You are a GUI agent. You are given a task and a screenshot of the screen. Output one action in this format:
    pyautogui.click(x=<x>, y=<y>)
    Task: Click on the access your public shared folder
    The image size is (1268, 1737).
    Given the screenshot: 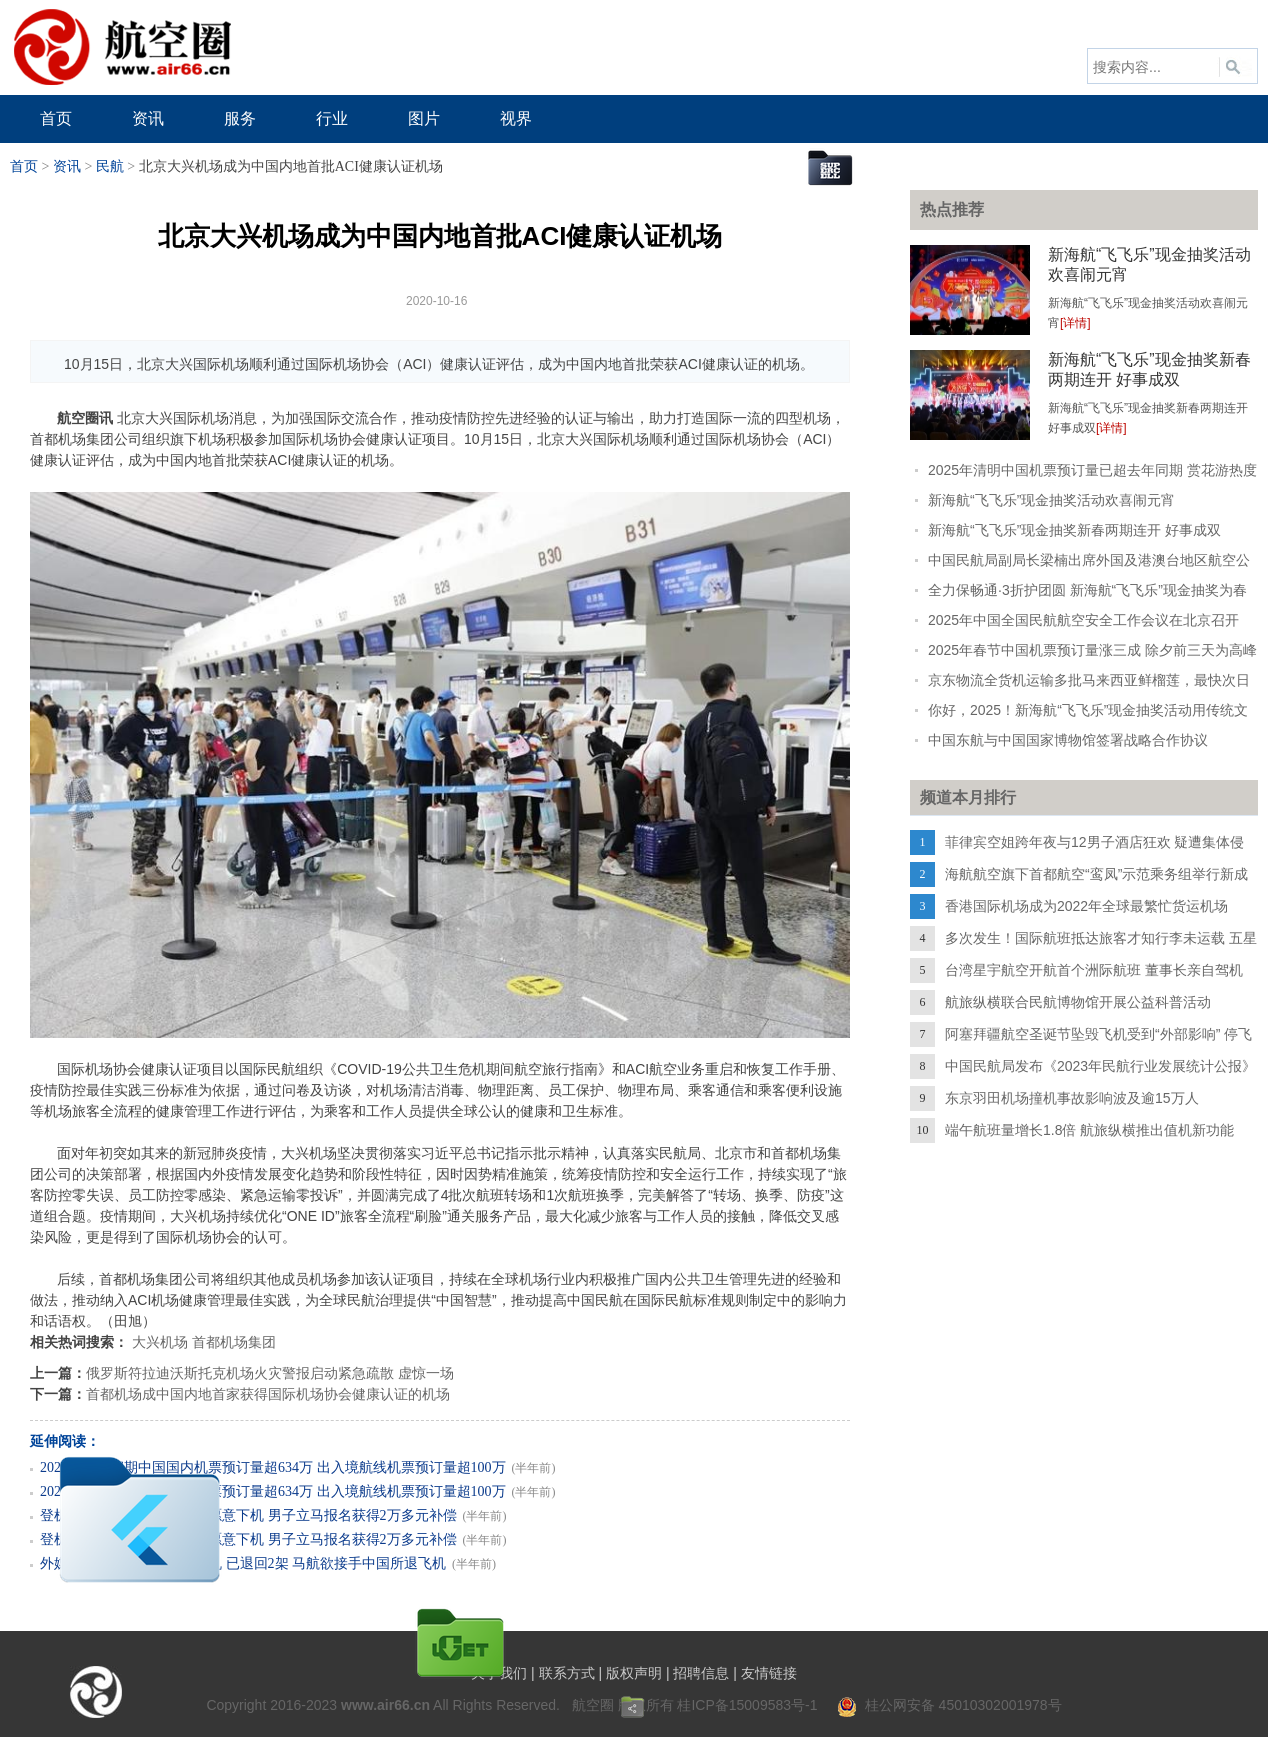 What is the action you would take?
    pyautogui.click(x=632, y=1706)
    